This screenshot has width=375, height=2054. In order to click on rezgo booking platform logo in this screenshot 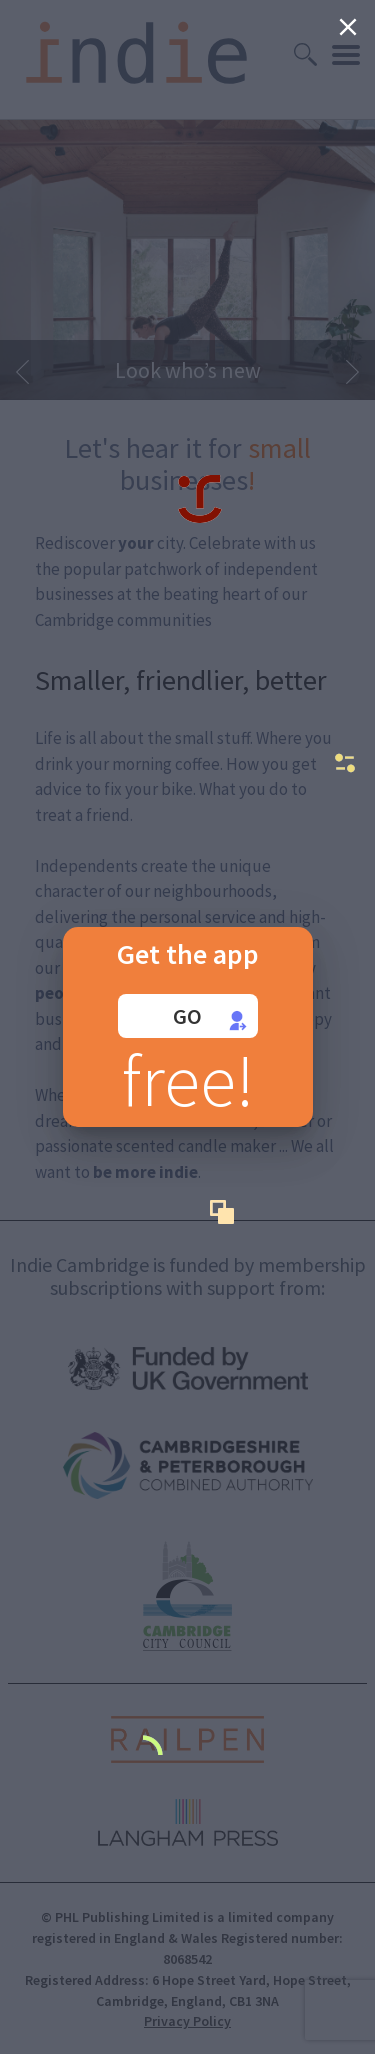, I will do `click(200, 499)`.